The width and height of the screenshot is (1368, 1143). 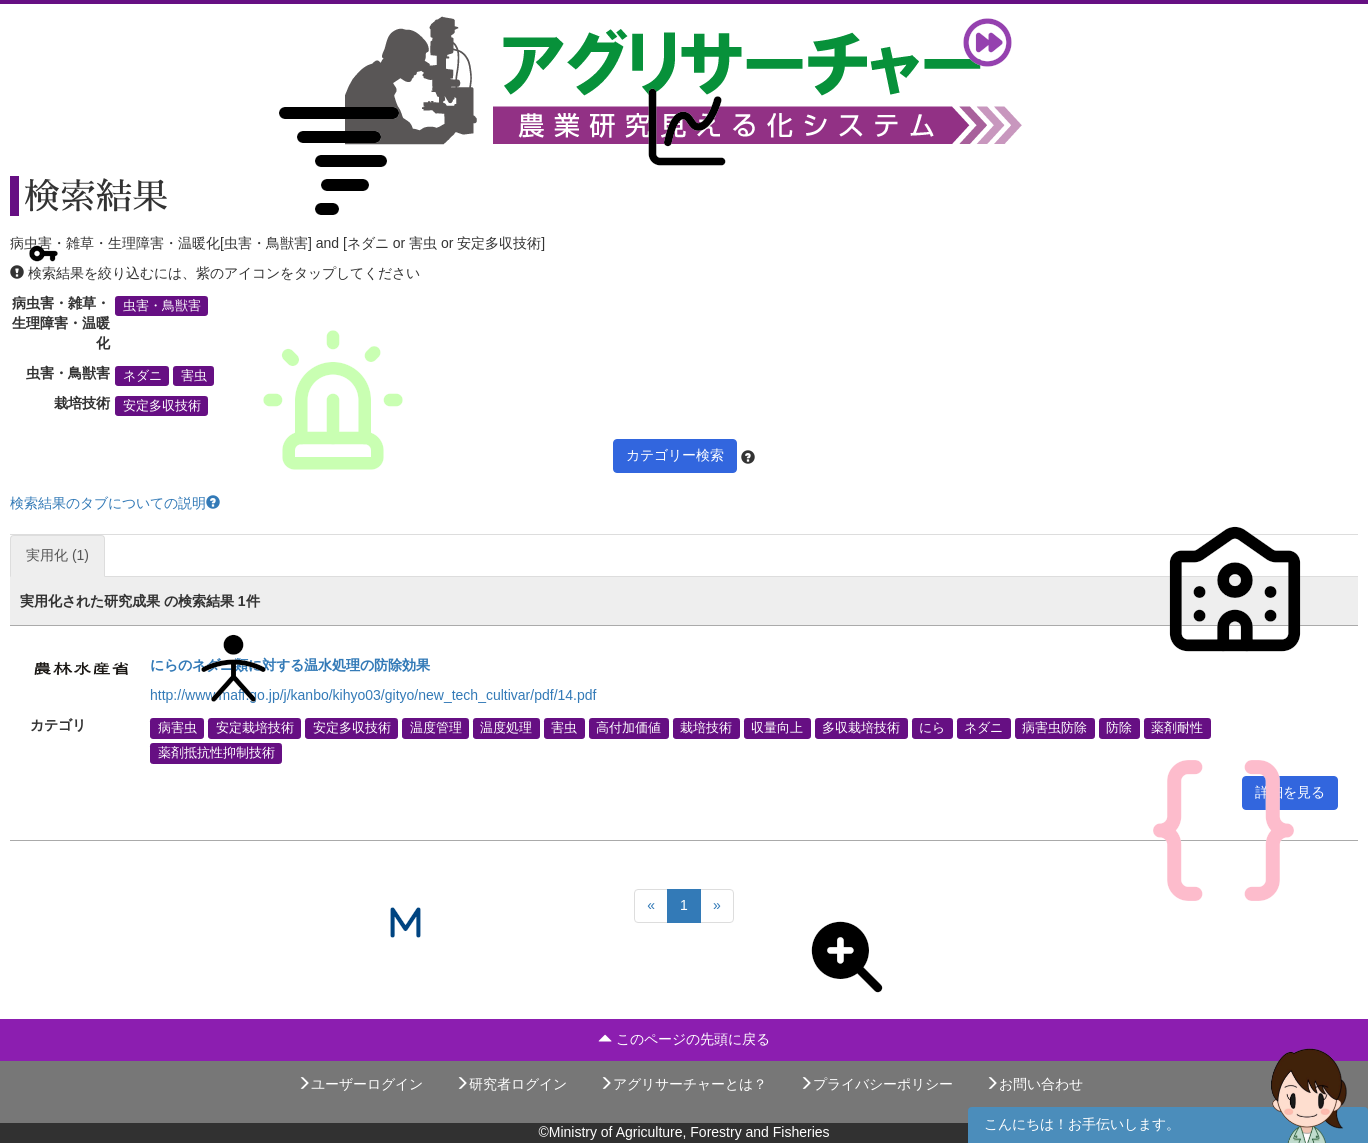 What do you see at coordinates (847, 957) in the screenshot?
I see `zoom in on content` at bounding box center [847, 957].